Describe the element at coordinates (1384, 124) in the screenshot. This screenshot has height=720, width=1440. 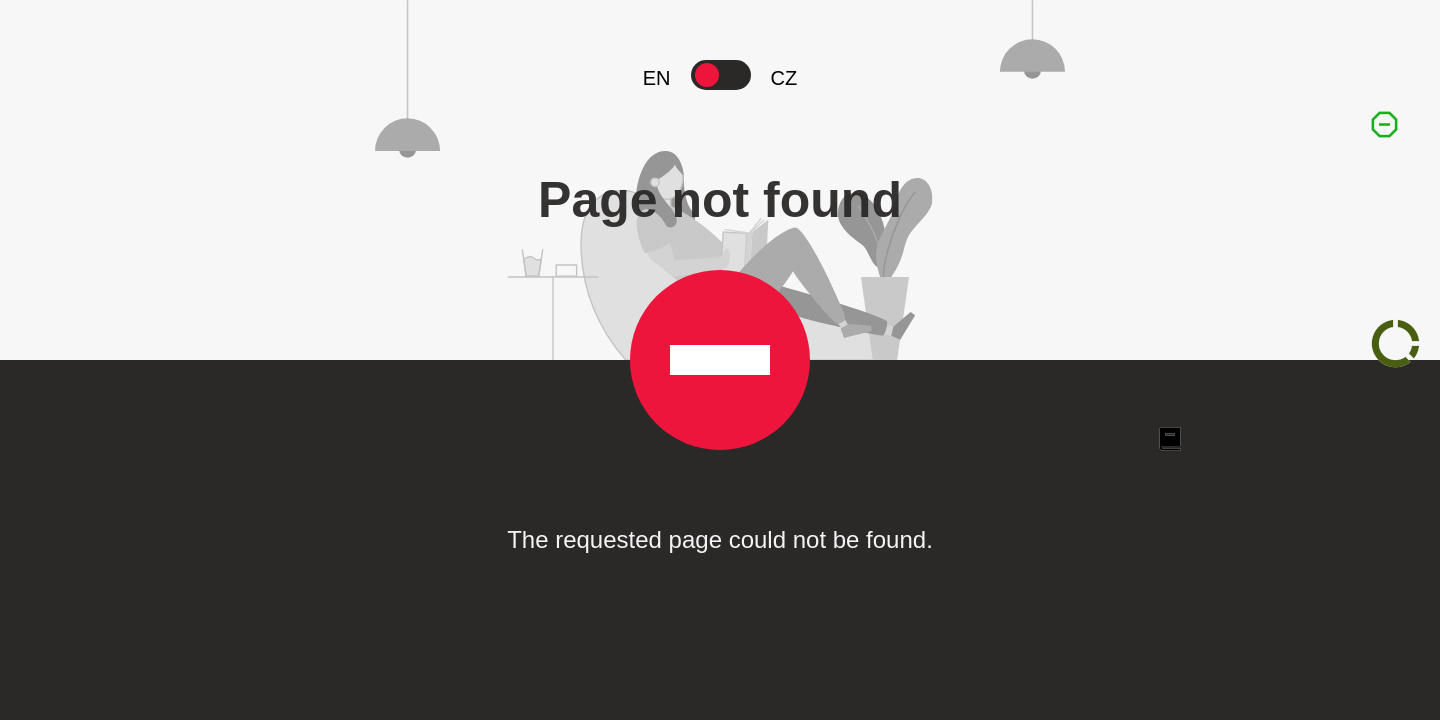
I see `indicates spam or blocked content` at that location.